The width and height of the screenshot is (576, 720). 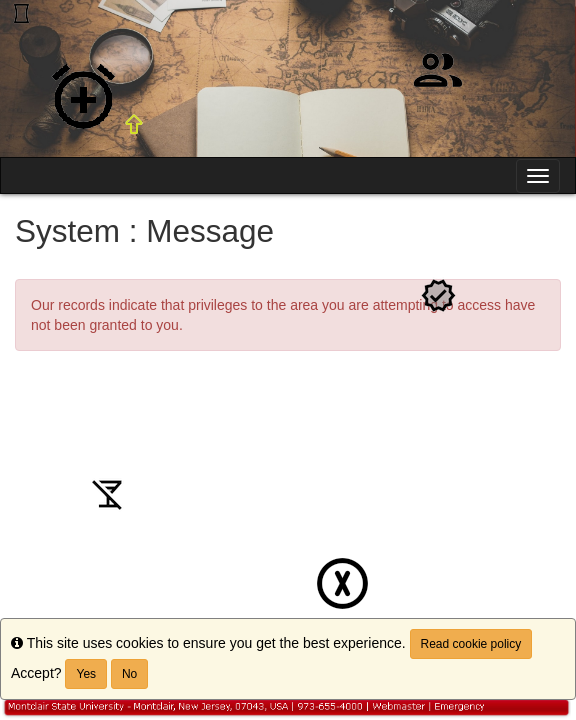 I want to click on close or cancel an action, so click(x=342, y=583).